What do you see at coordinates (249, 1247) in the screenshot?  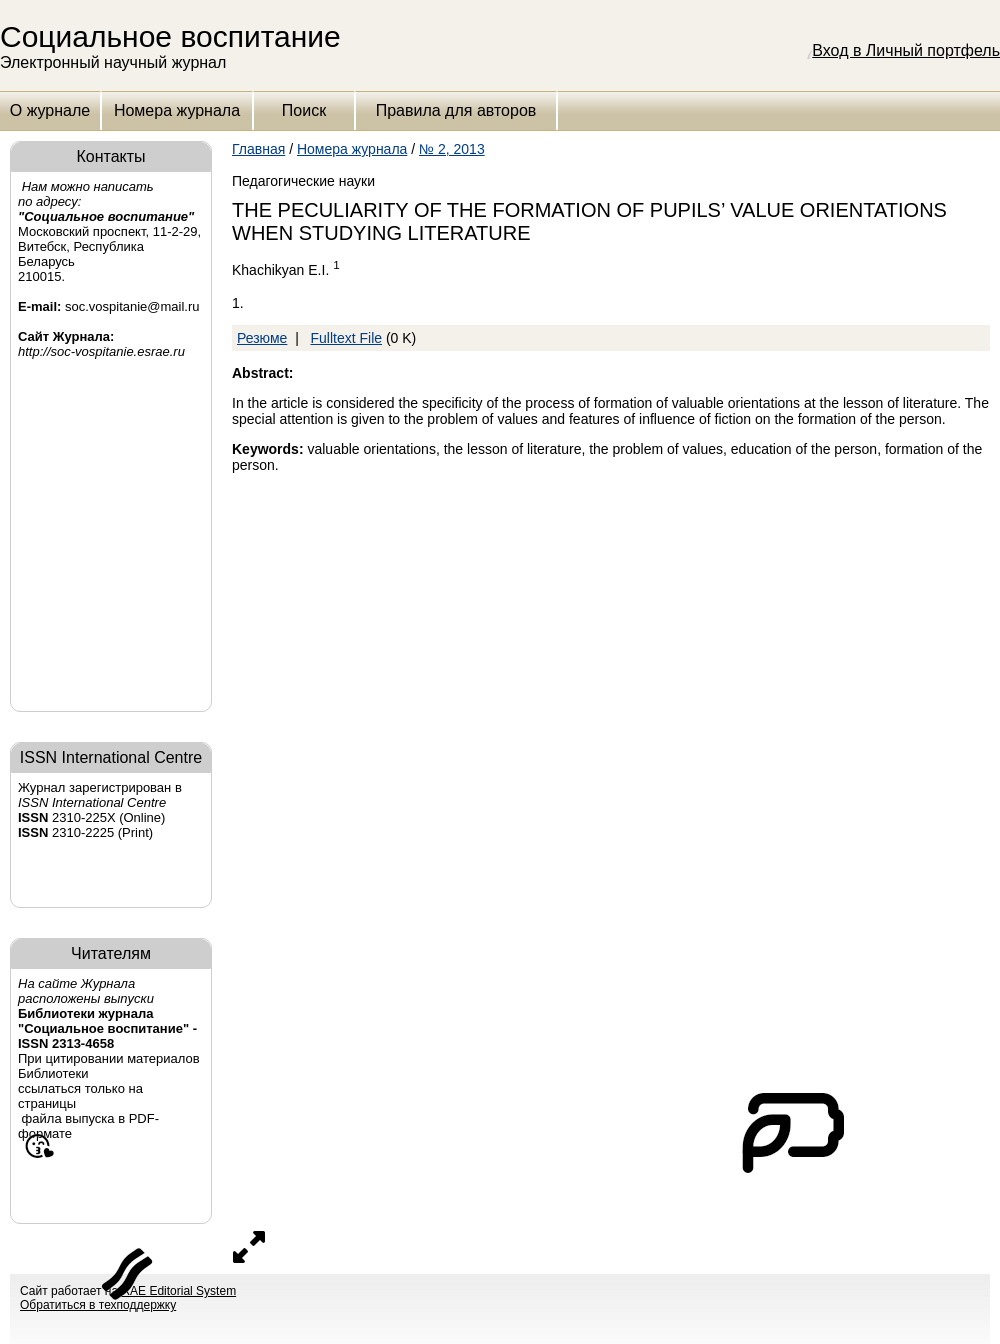 I see `expand to fullscreen mode` at bounding box center [249, 1247].